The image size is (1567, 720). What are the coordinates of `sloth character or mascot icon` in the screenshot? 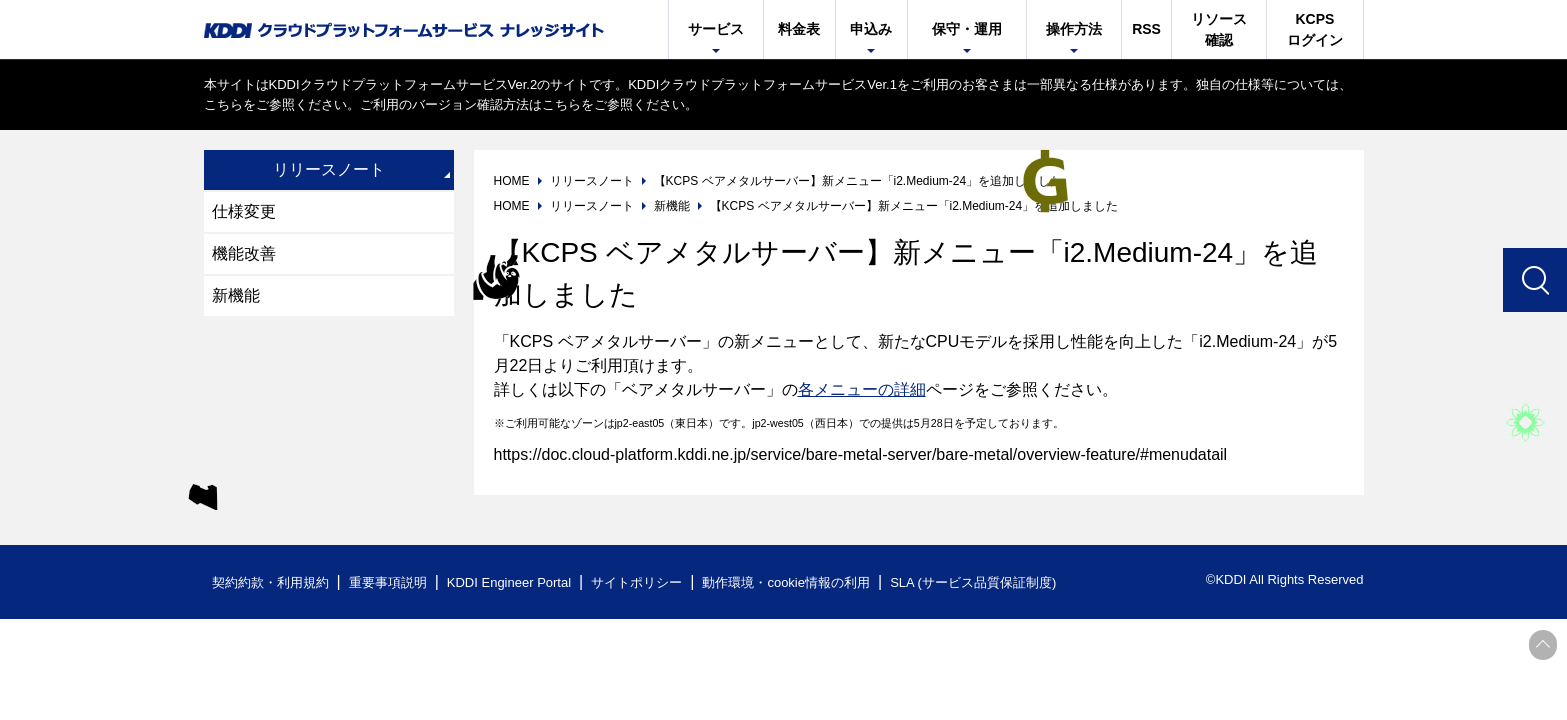 It's located at (496, 277).